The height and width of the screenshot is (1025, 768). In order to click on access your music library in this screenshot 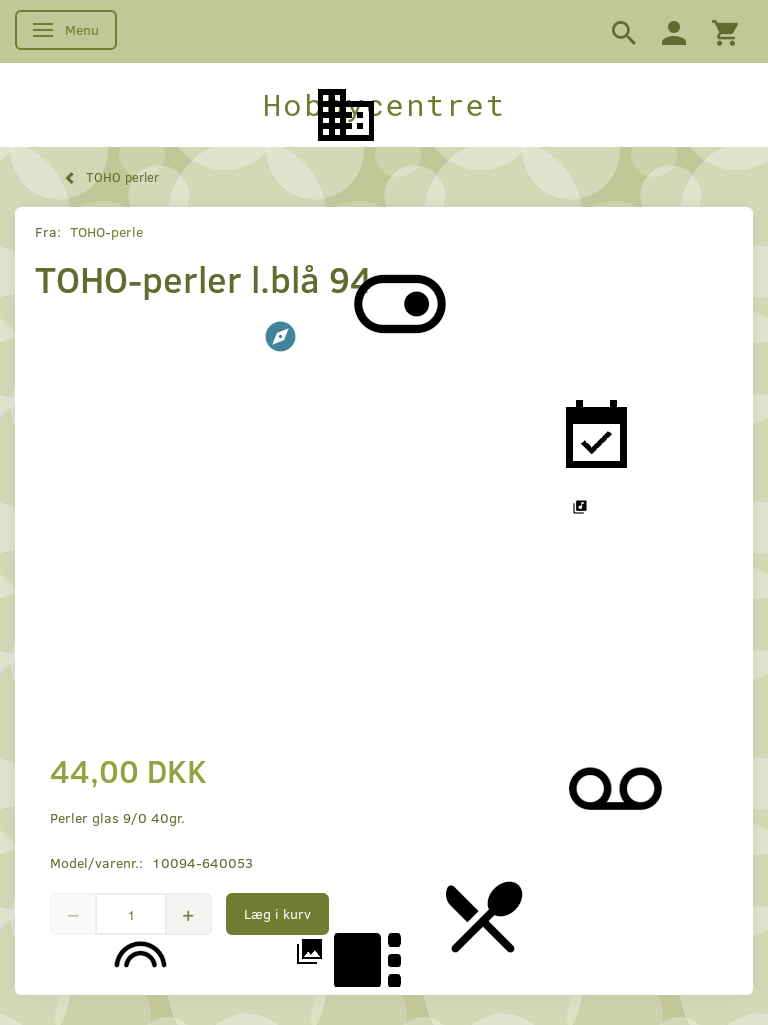, I will do `click(580, 507)`.